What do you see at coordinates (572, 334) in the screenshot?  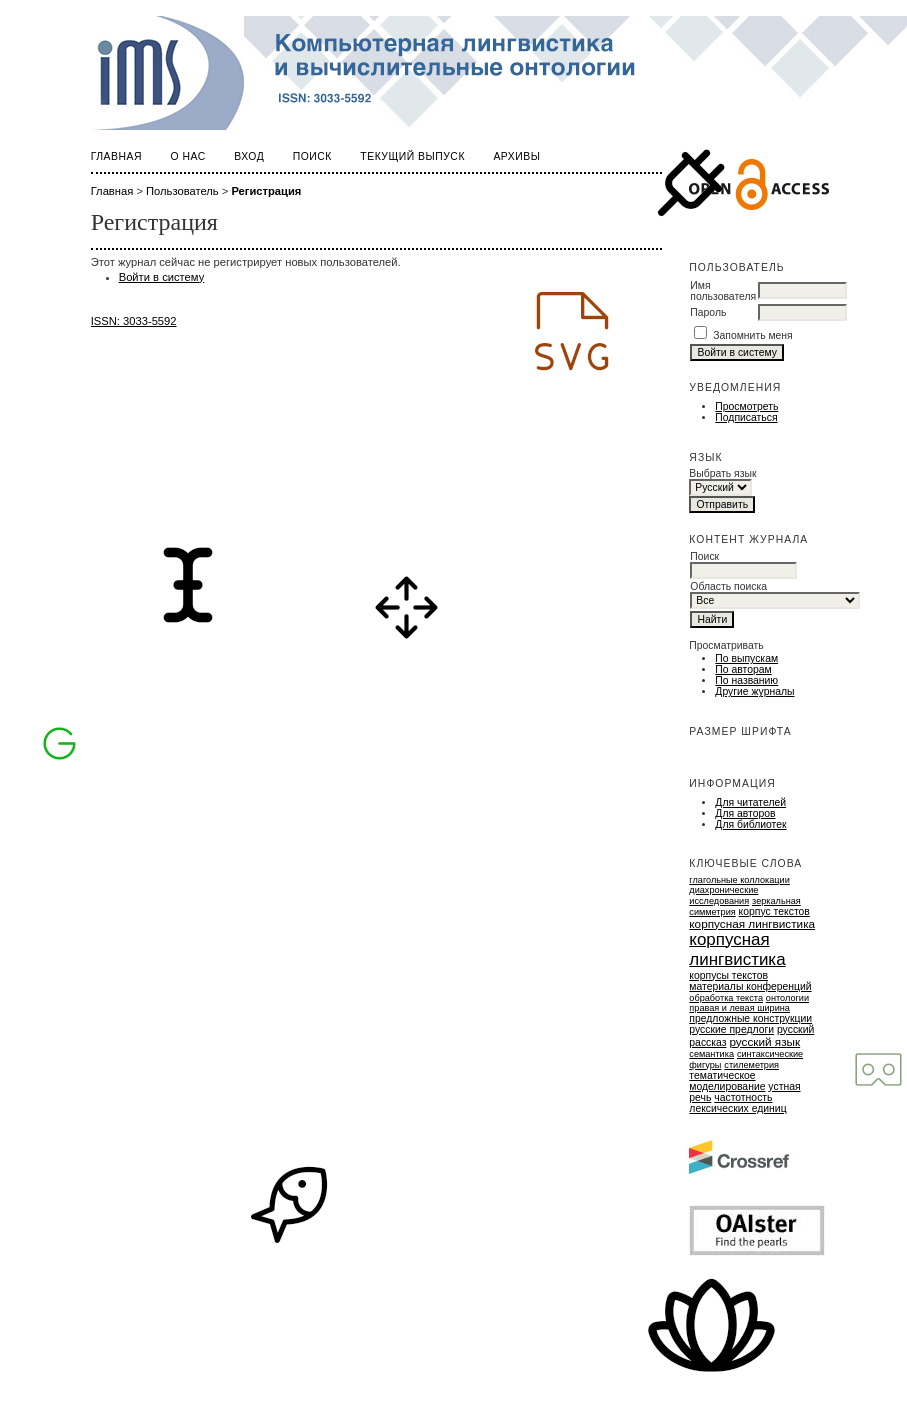 I see `open an SVG file` at bounding box center [572, 334].